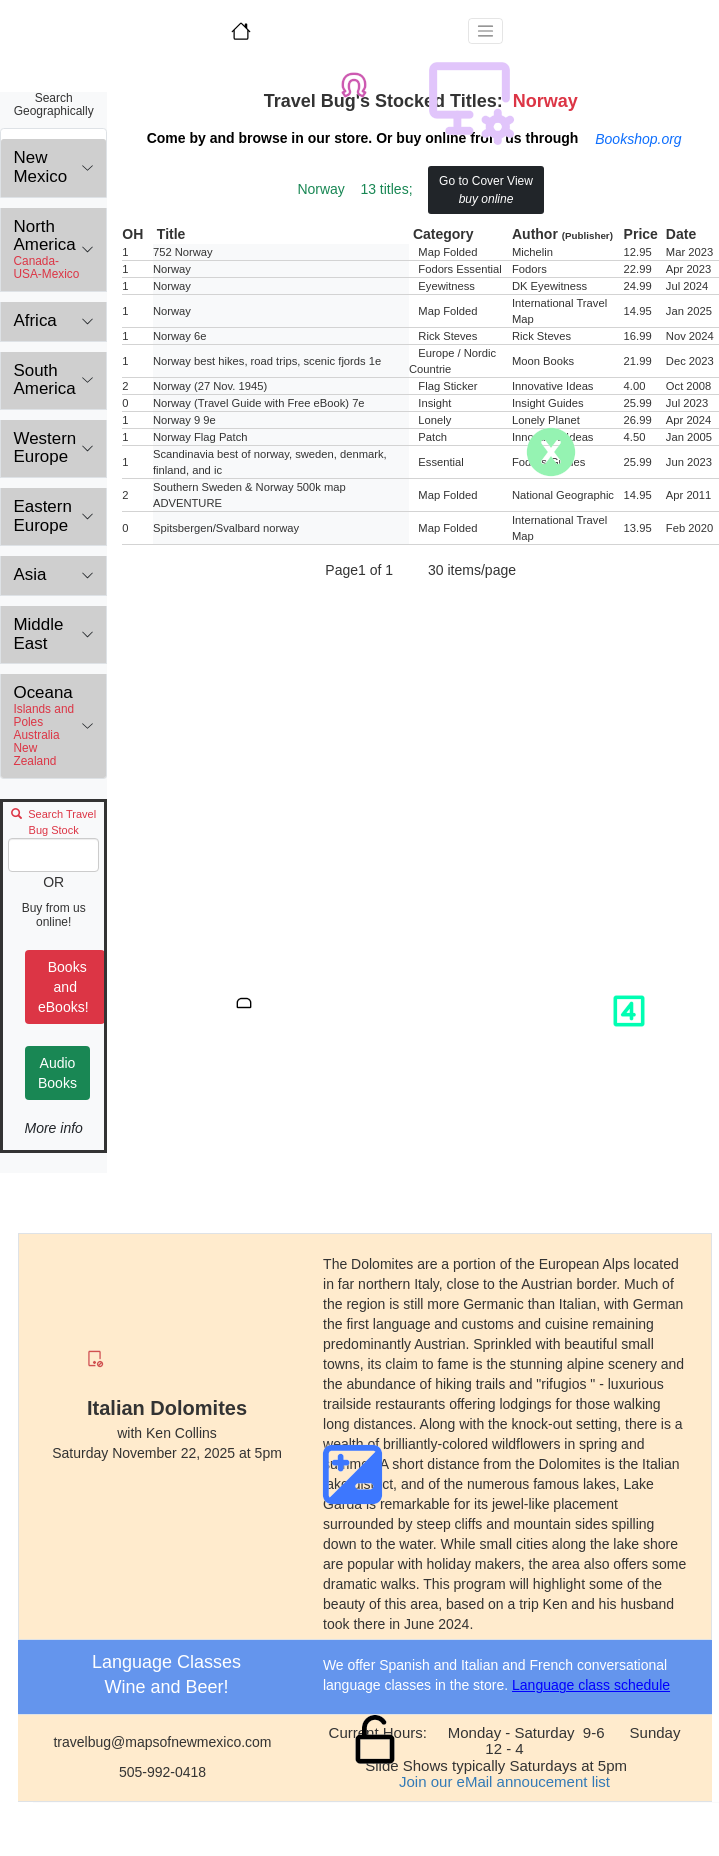 This screenshot has width=719, height=1856. Describe the element at coordinates (469, 98) in the screenshot. I see `access desktop display settings` at that location.